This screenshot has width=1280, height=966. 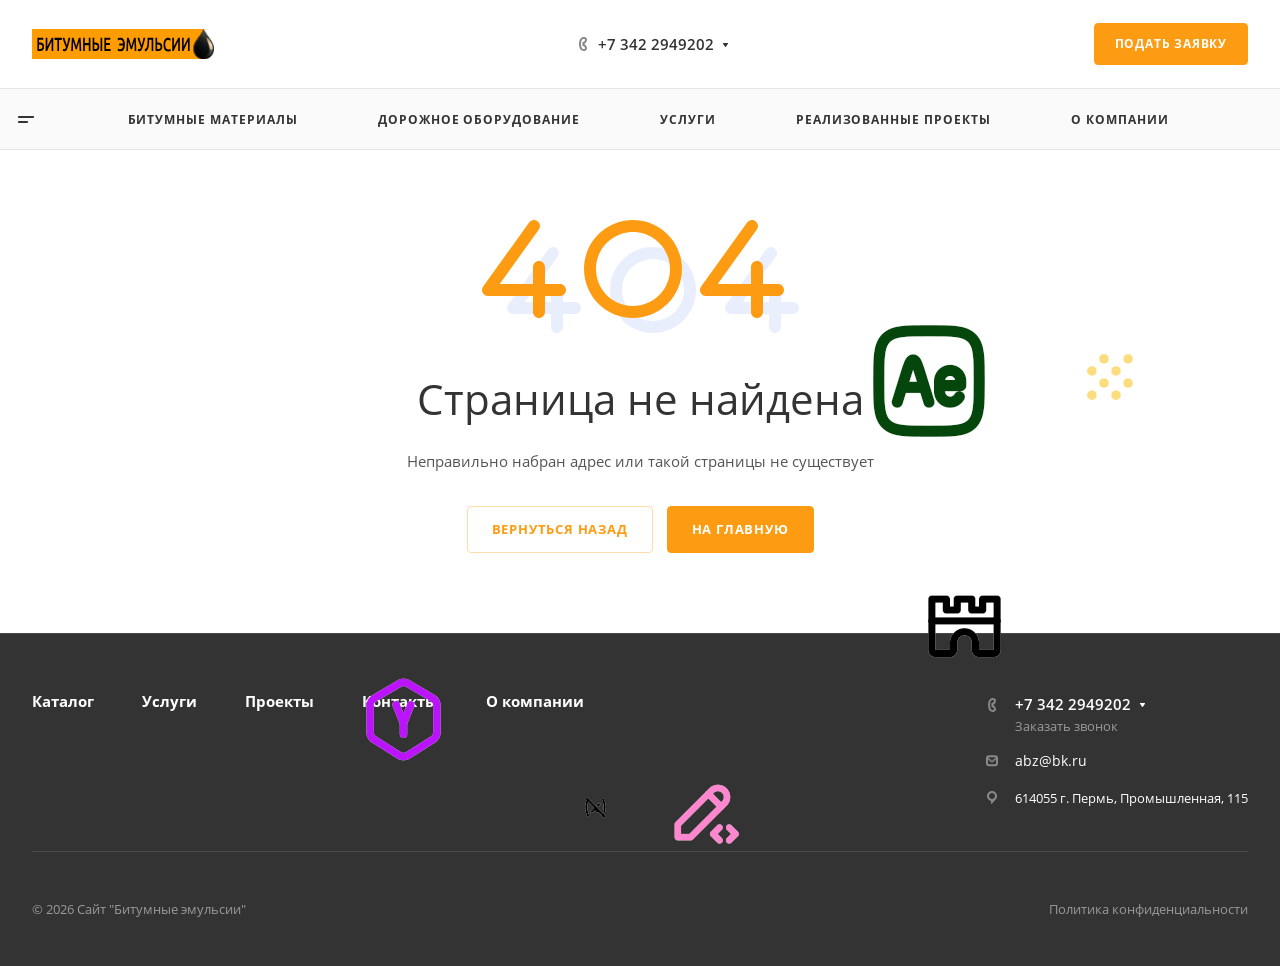 What do you see at coordinates (1110, 377) in the screenshot?
I see `adjust image grain or noise settings` at bounding box center [1110, 377].